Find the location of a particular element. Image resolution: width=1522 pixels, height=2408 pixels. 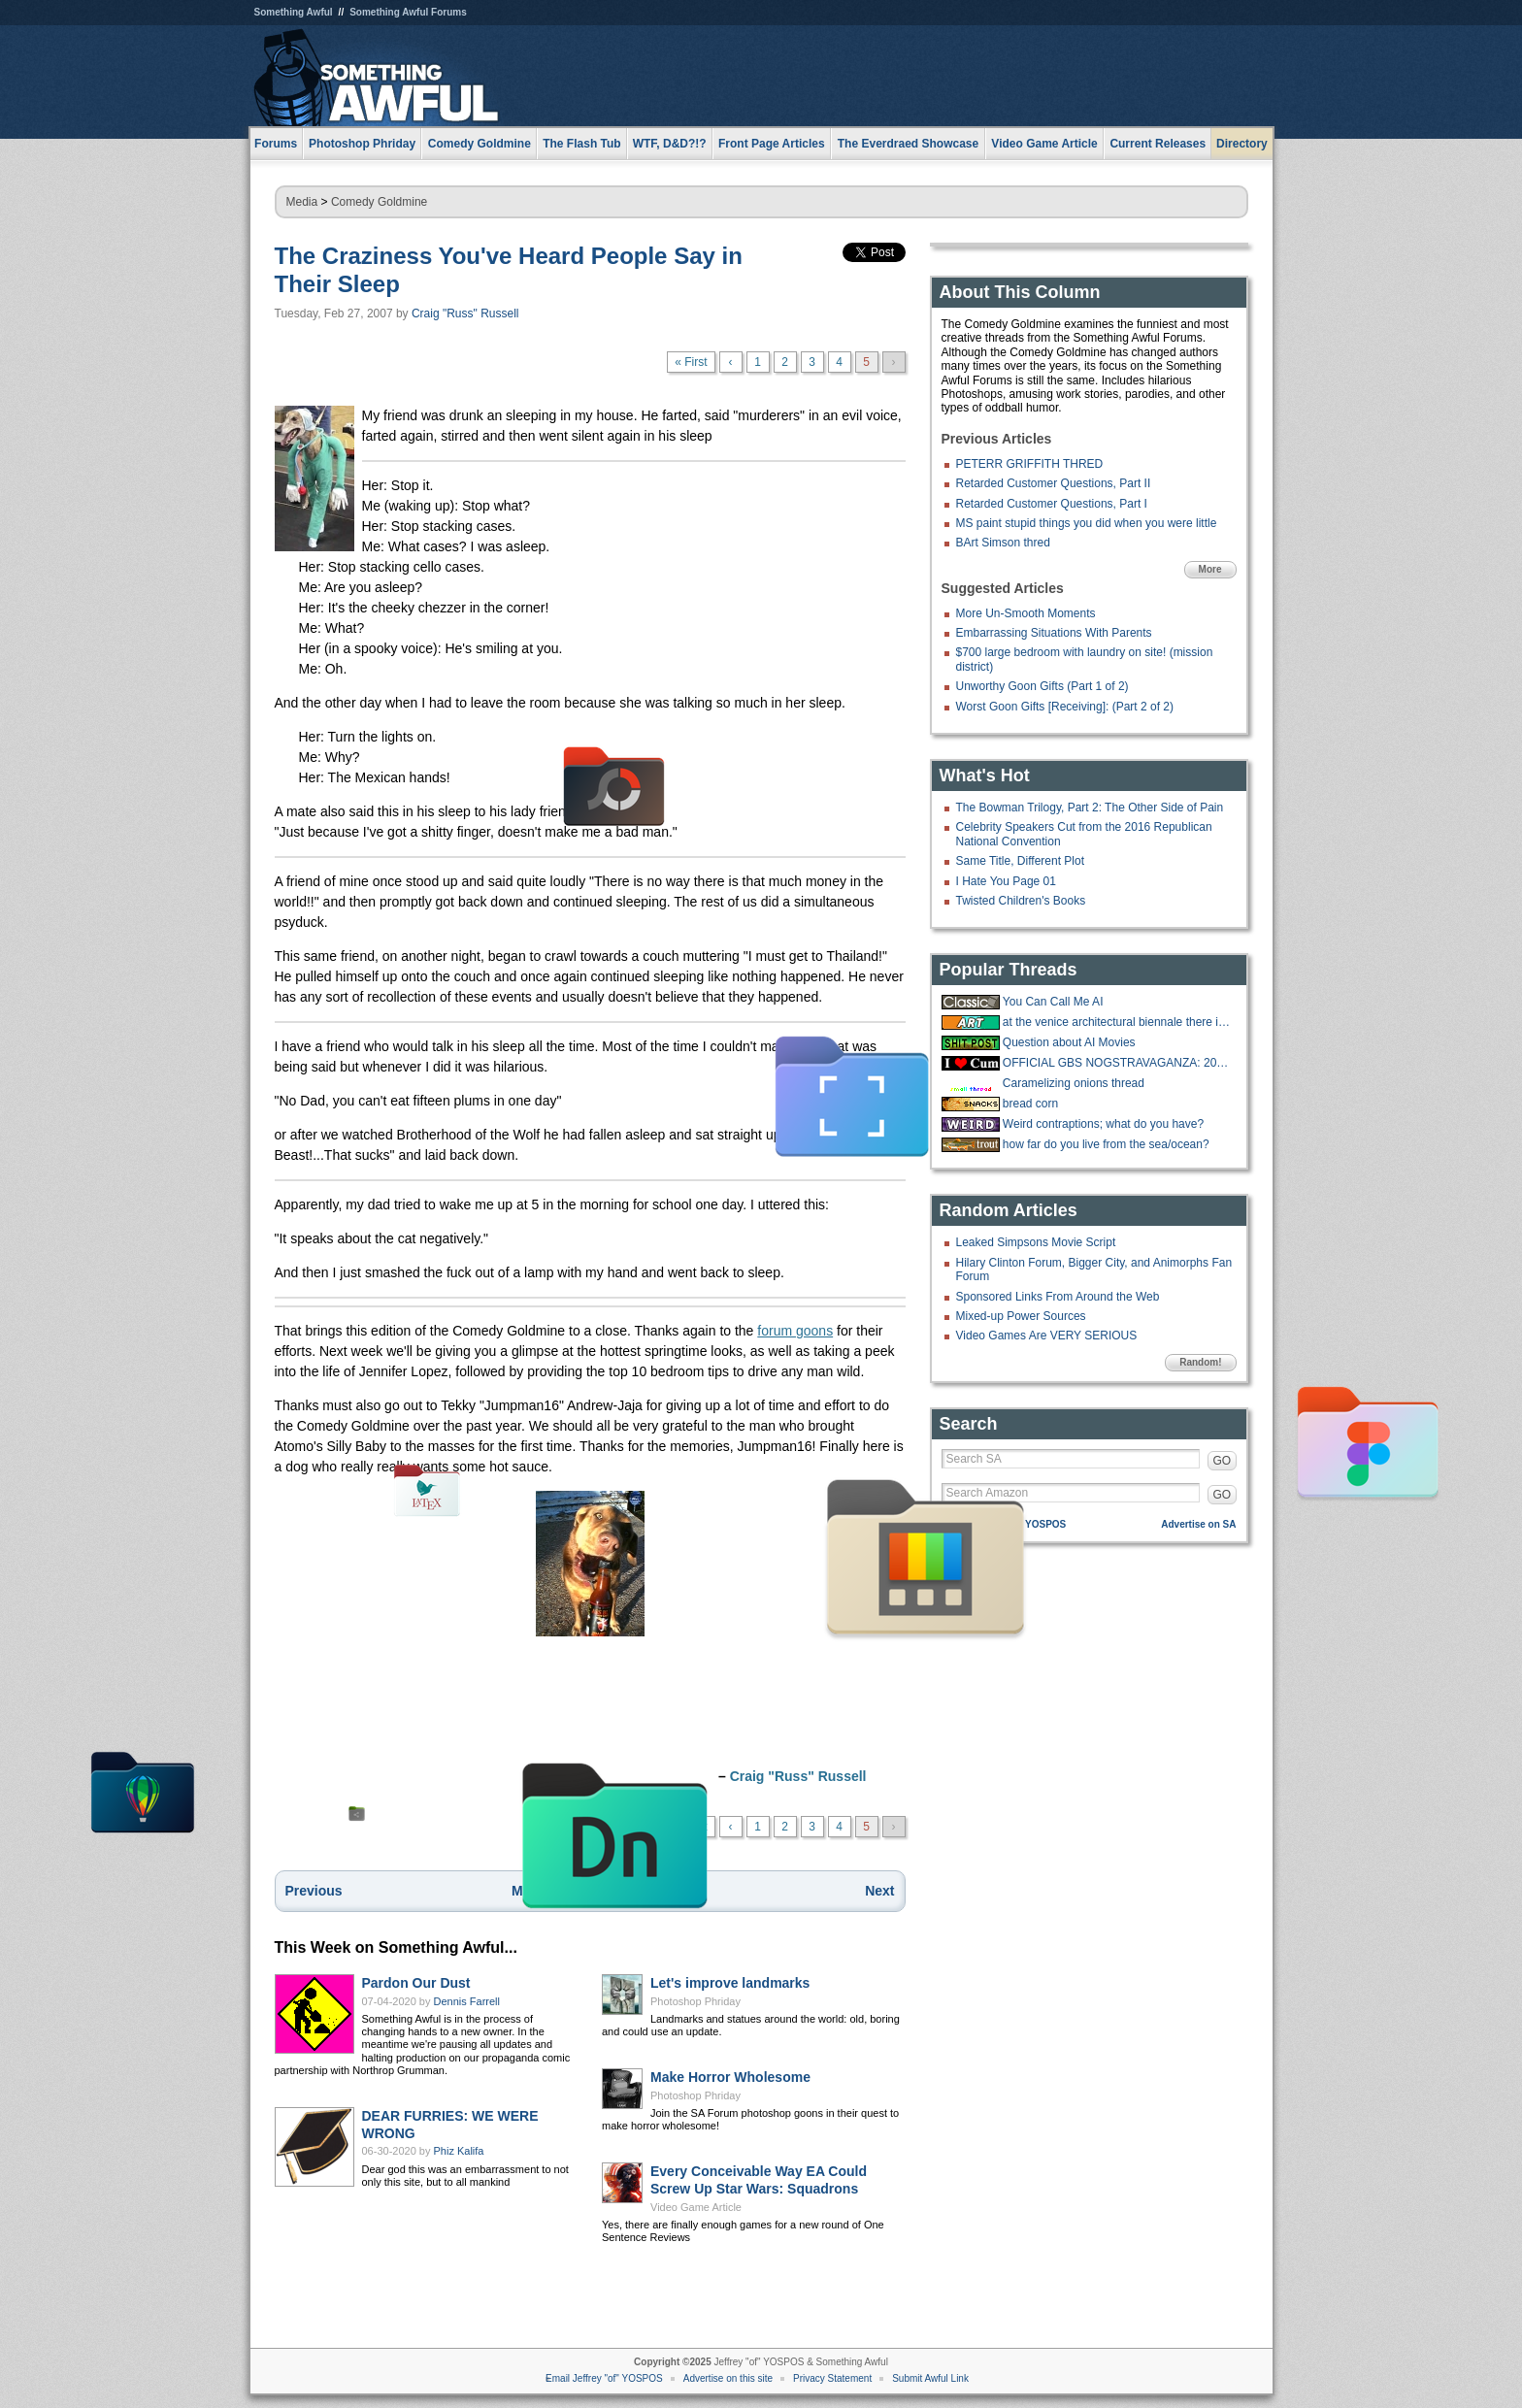

open folder containing LaTeX documents is located at coordinates (426, 1492).